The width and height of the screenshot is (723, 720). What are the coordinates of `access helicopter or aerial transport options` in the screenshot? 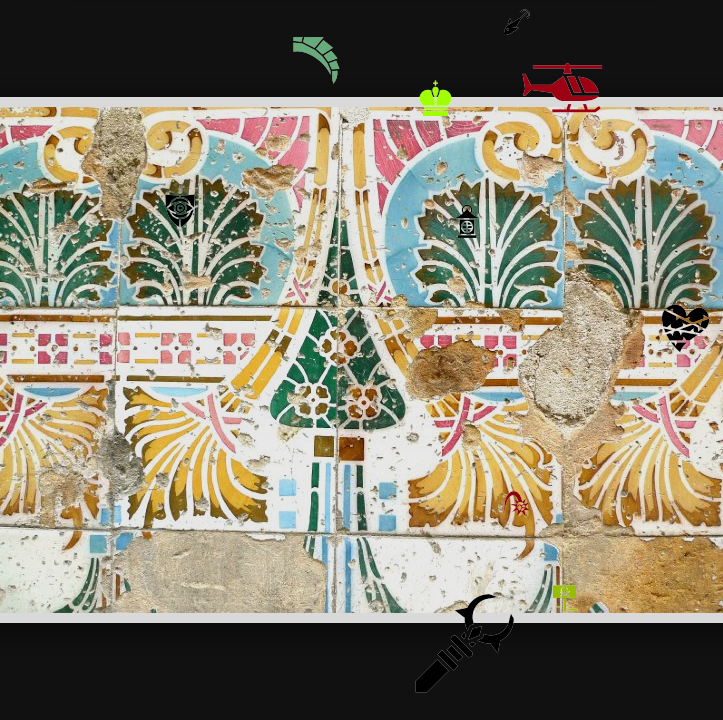 It's located at (562, 88).